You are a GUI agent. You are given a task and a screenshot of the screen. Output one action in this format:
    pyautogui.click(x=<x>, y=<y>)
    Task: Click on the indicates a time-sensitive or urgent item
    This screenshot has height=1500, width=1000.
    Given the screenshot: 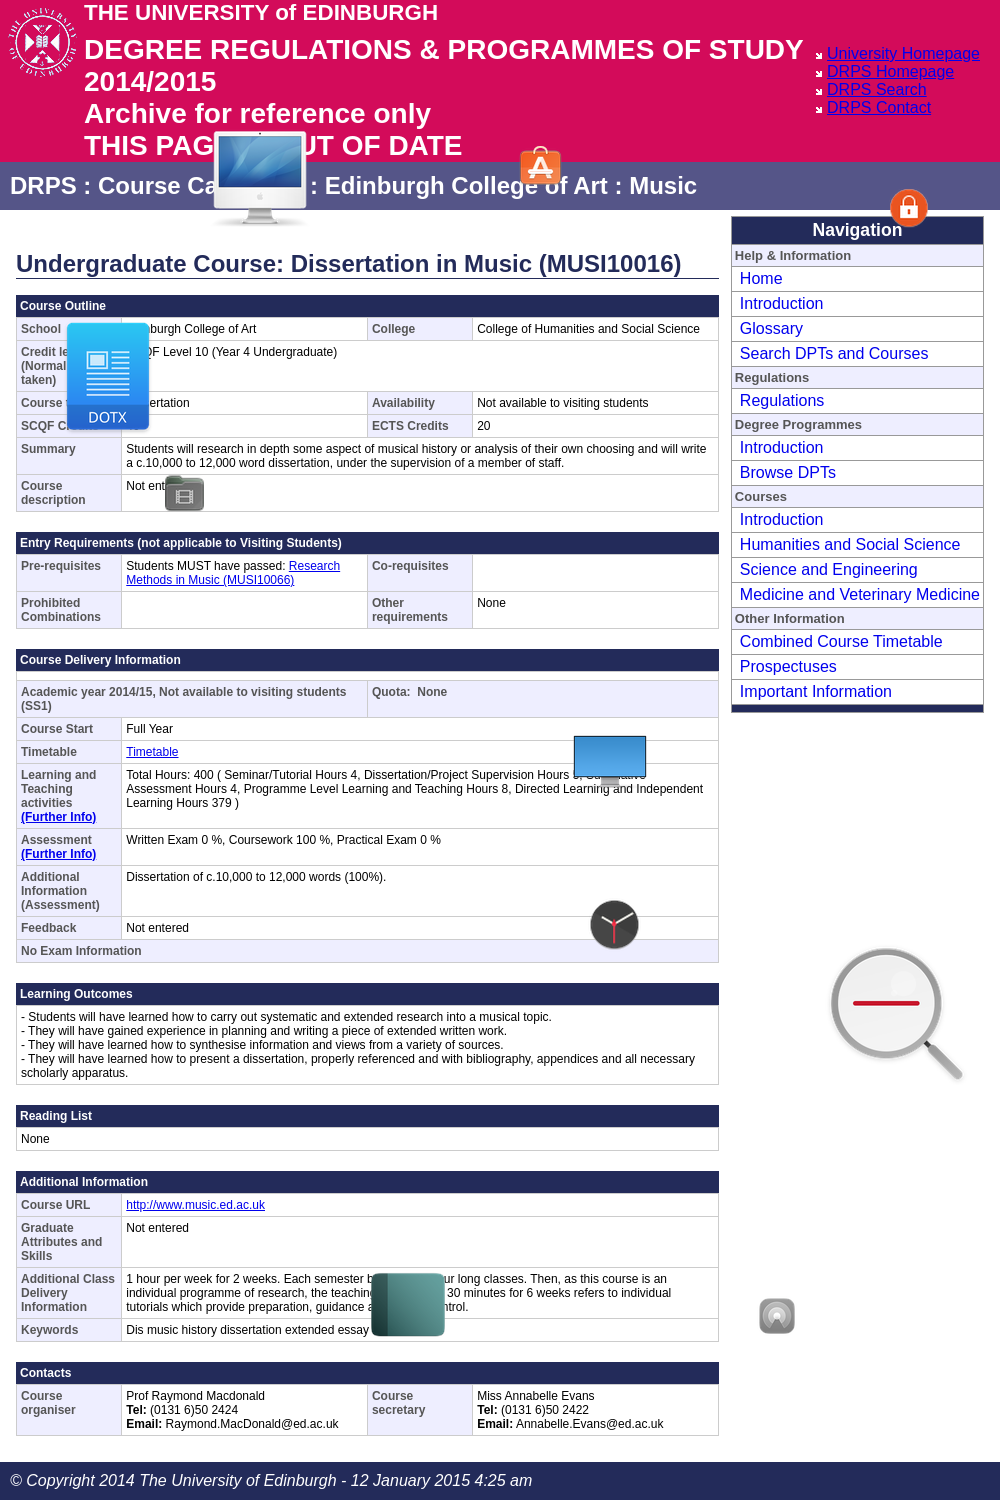 What is the action you would take?
    pyautogui.click(x=614, y=924)
    